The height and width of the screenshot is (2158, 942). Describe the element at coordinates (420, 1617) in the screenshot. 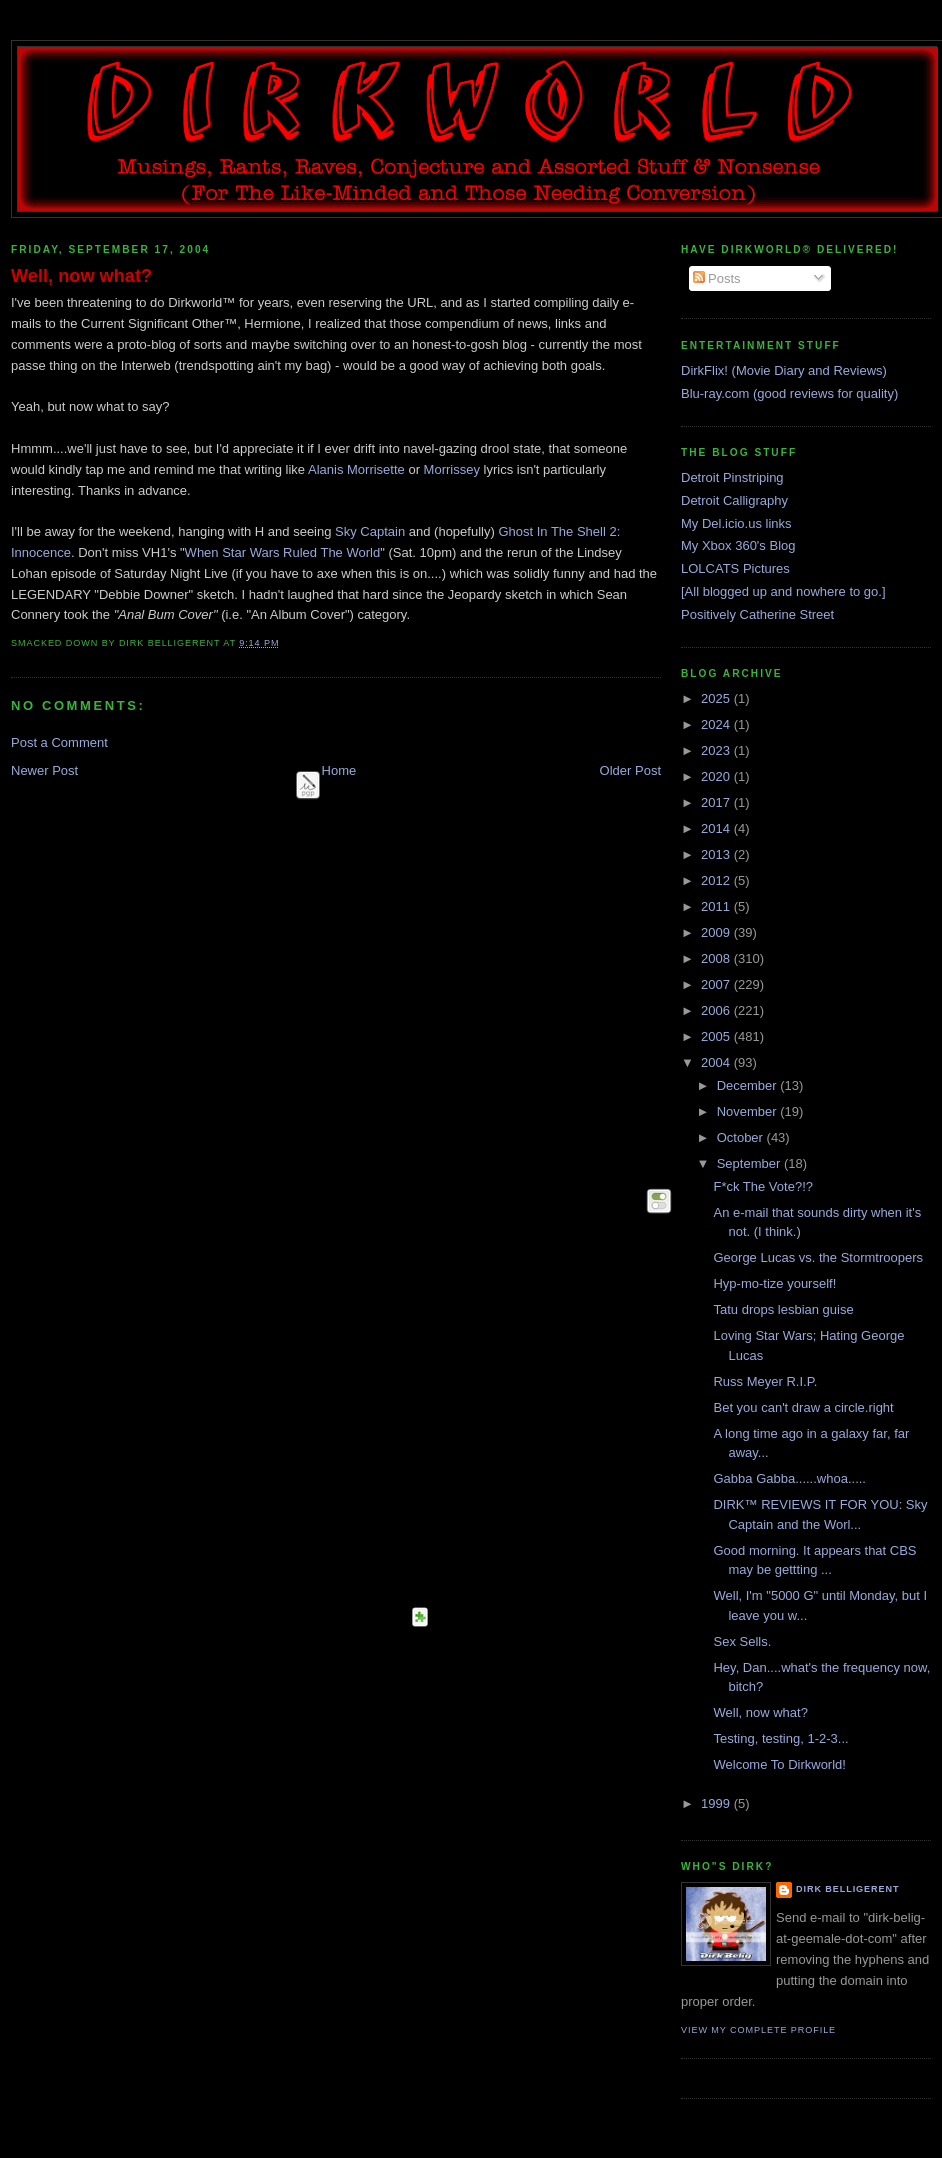

I see `extension or plugin file type` at that location.